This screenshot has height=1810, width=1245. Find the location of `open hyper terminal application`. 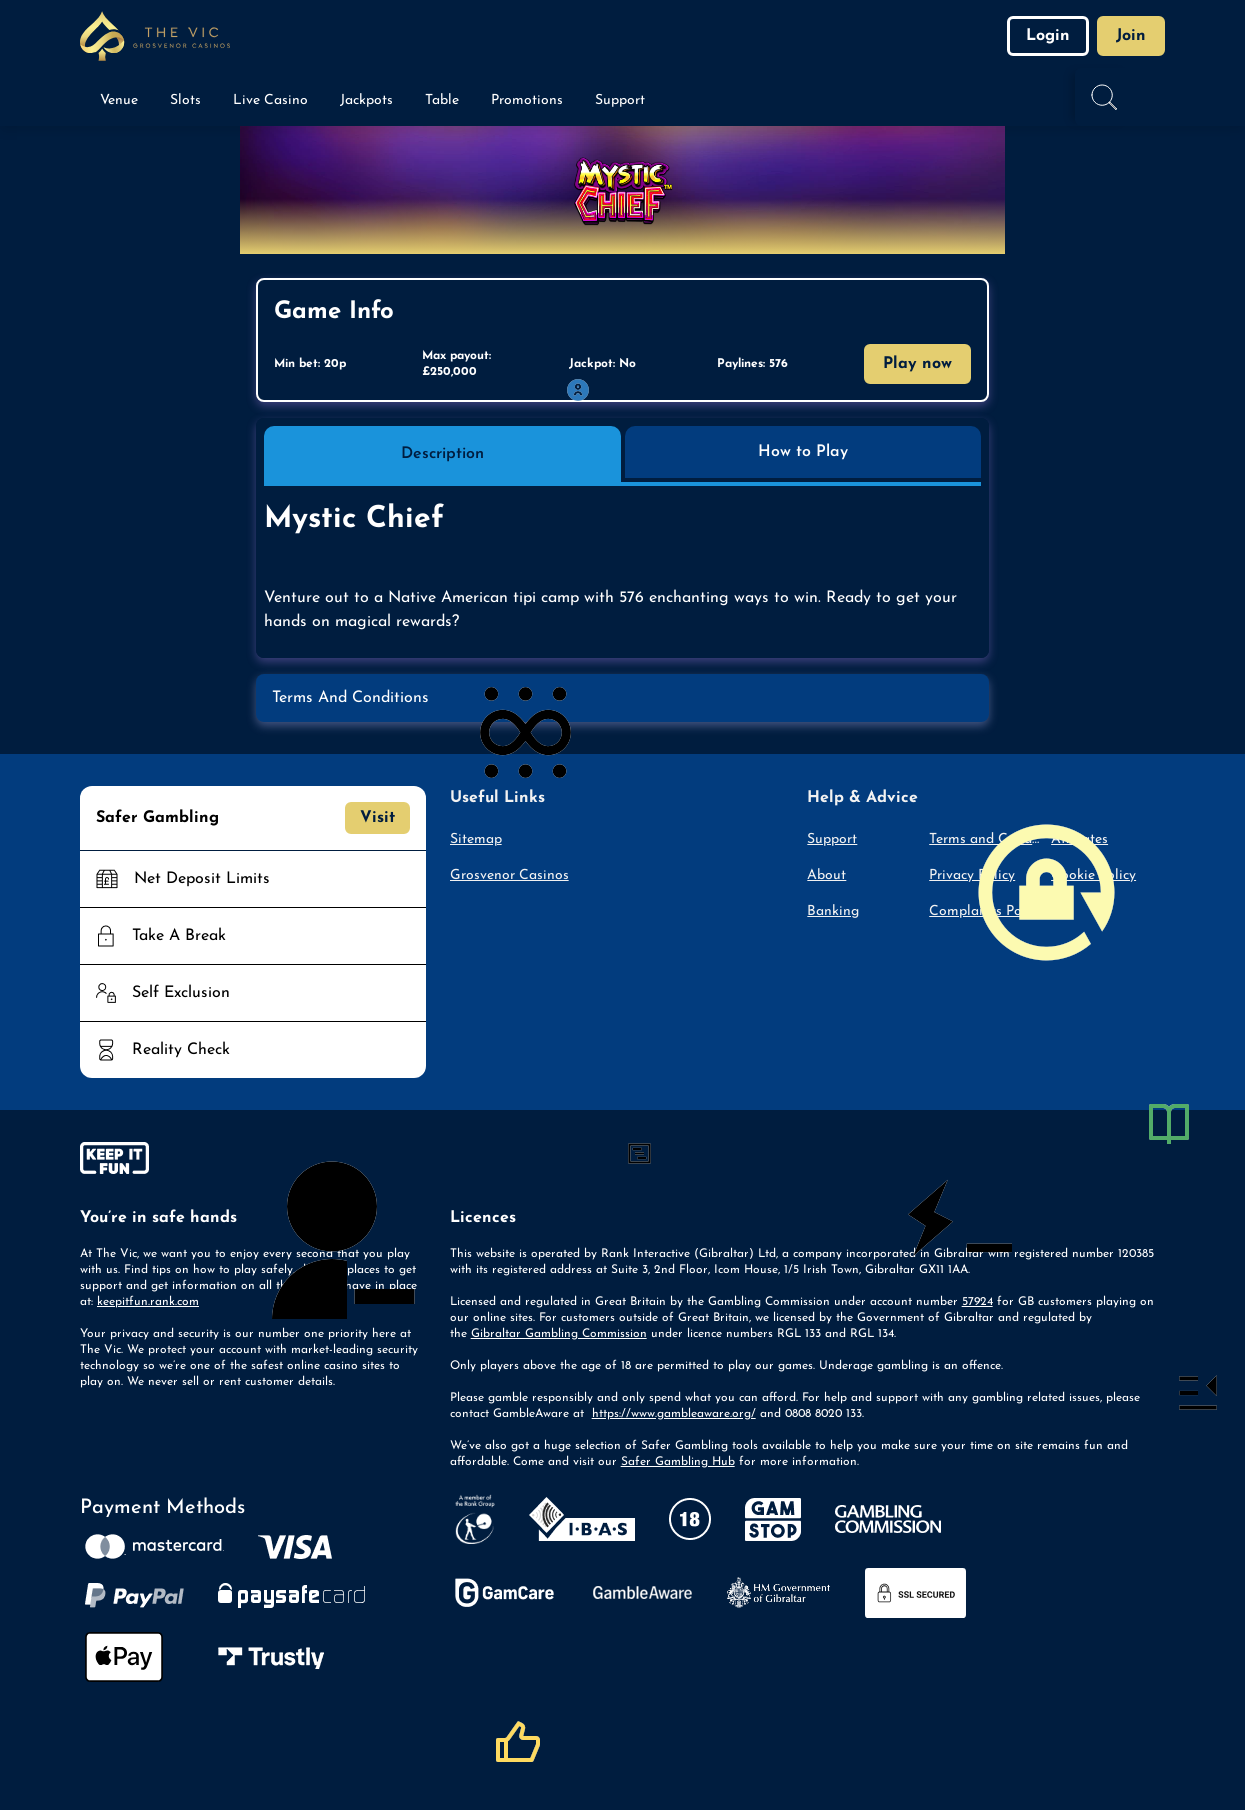

open hyper terminal application is located at coordinates (960, 1218).